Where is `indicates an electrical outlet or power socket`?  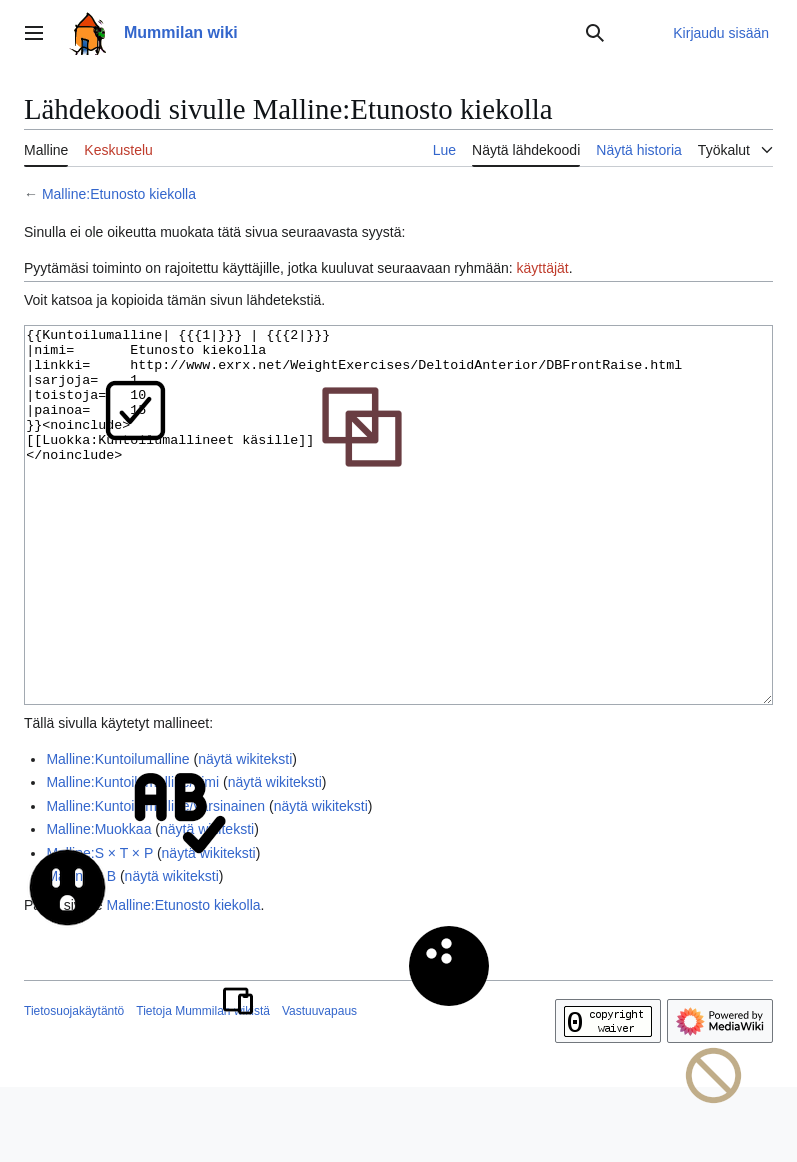
indicates an electrical outlet or power socket is located at coordinates (67, 887).